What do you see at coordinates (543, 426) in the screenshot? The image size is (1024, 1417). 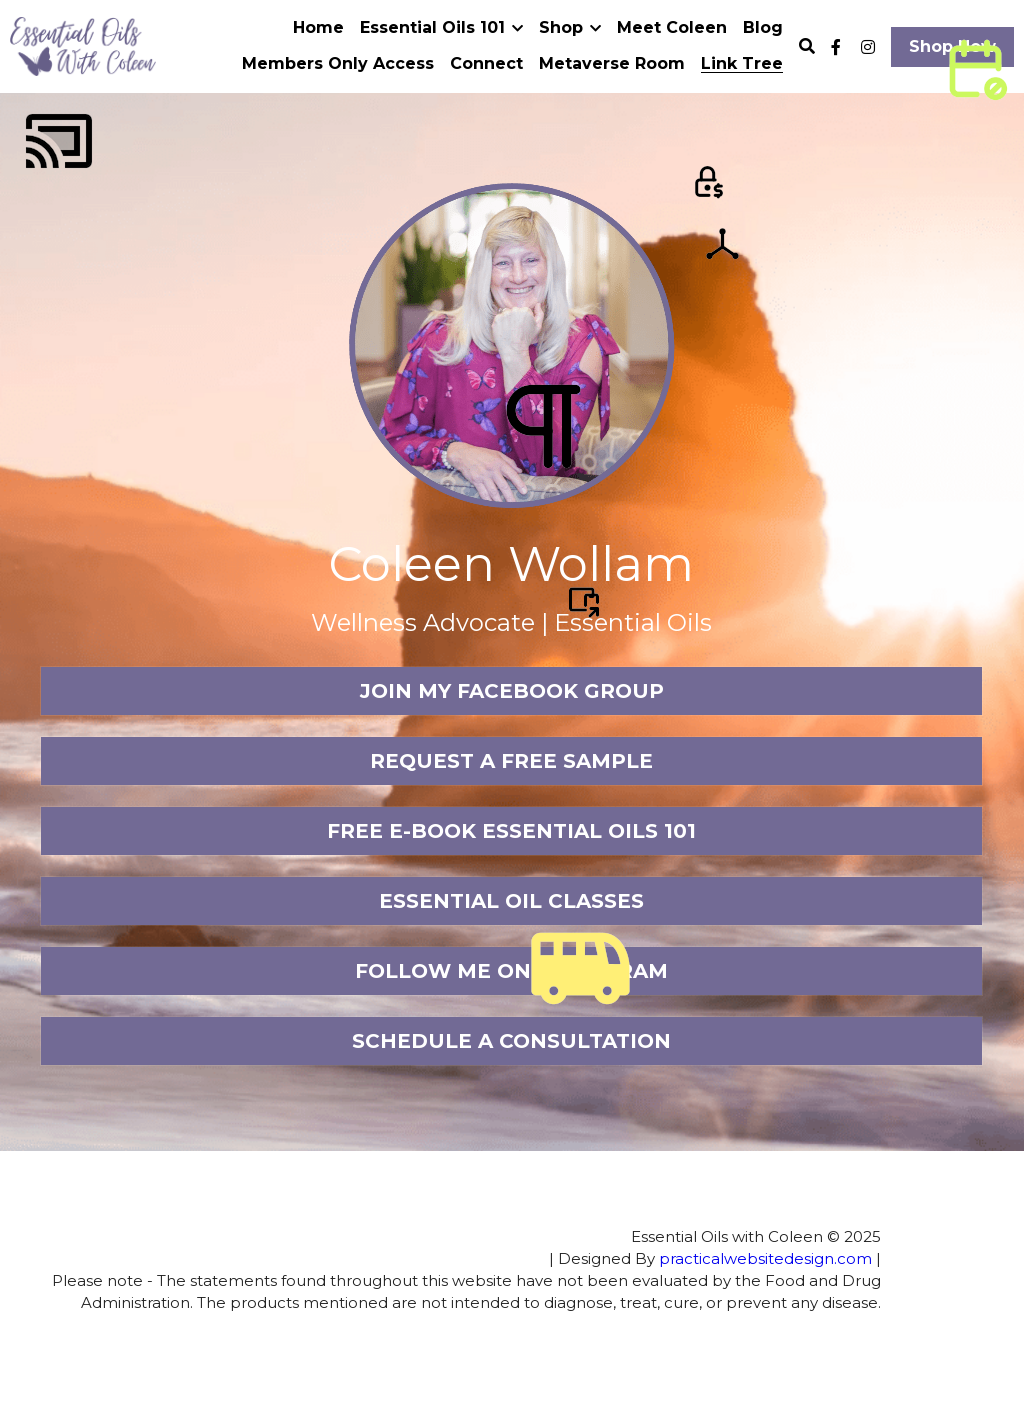 I see `toggle paragraph marks visibility` at bounding box center [543, 426].